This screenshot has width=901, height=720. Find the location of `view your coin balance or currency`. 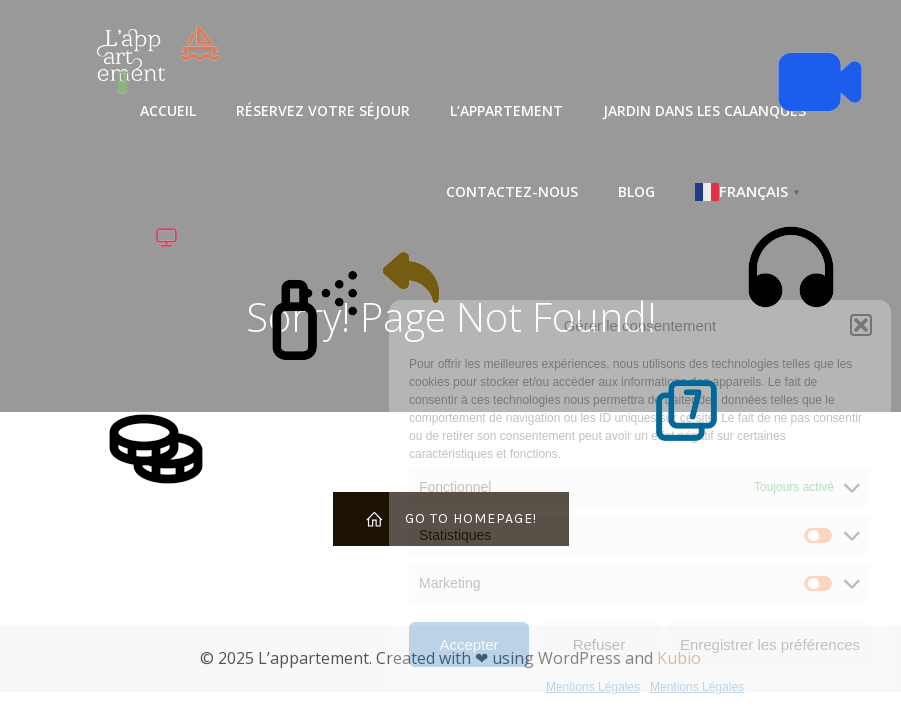

view your coin balance or currency is located at coordinates (156, 449).